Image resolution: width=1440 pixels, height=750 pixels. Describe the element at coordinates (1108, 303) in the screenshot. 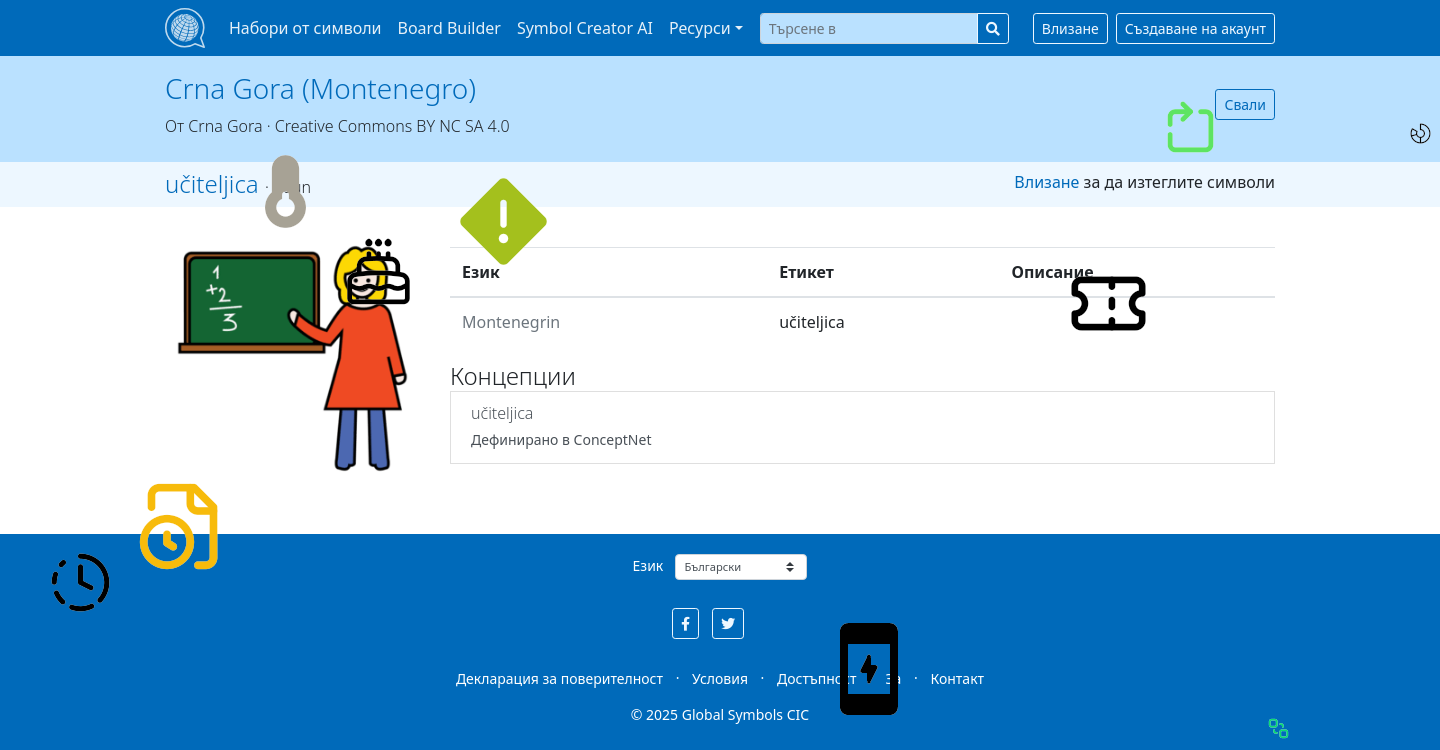

I see `view your tickets or passes` at that location.